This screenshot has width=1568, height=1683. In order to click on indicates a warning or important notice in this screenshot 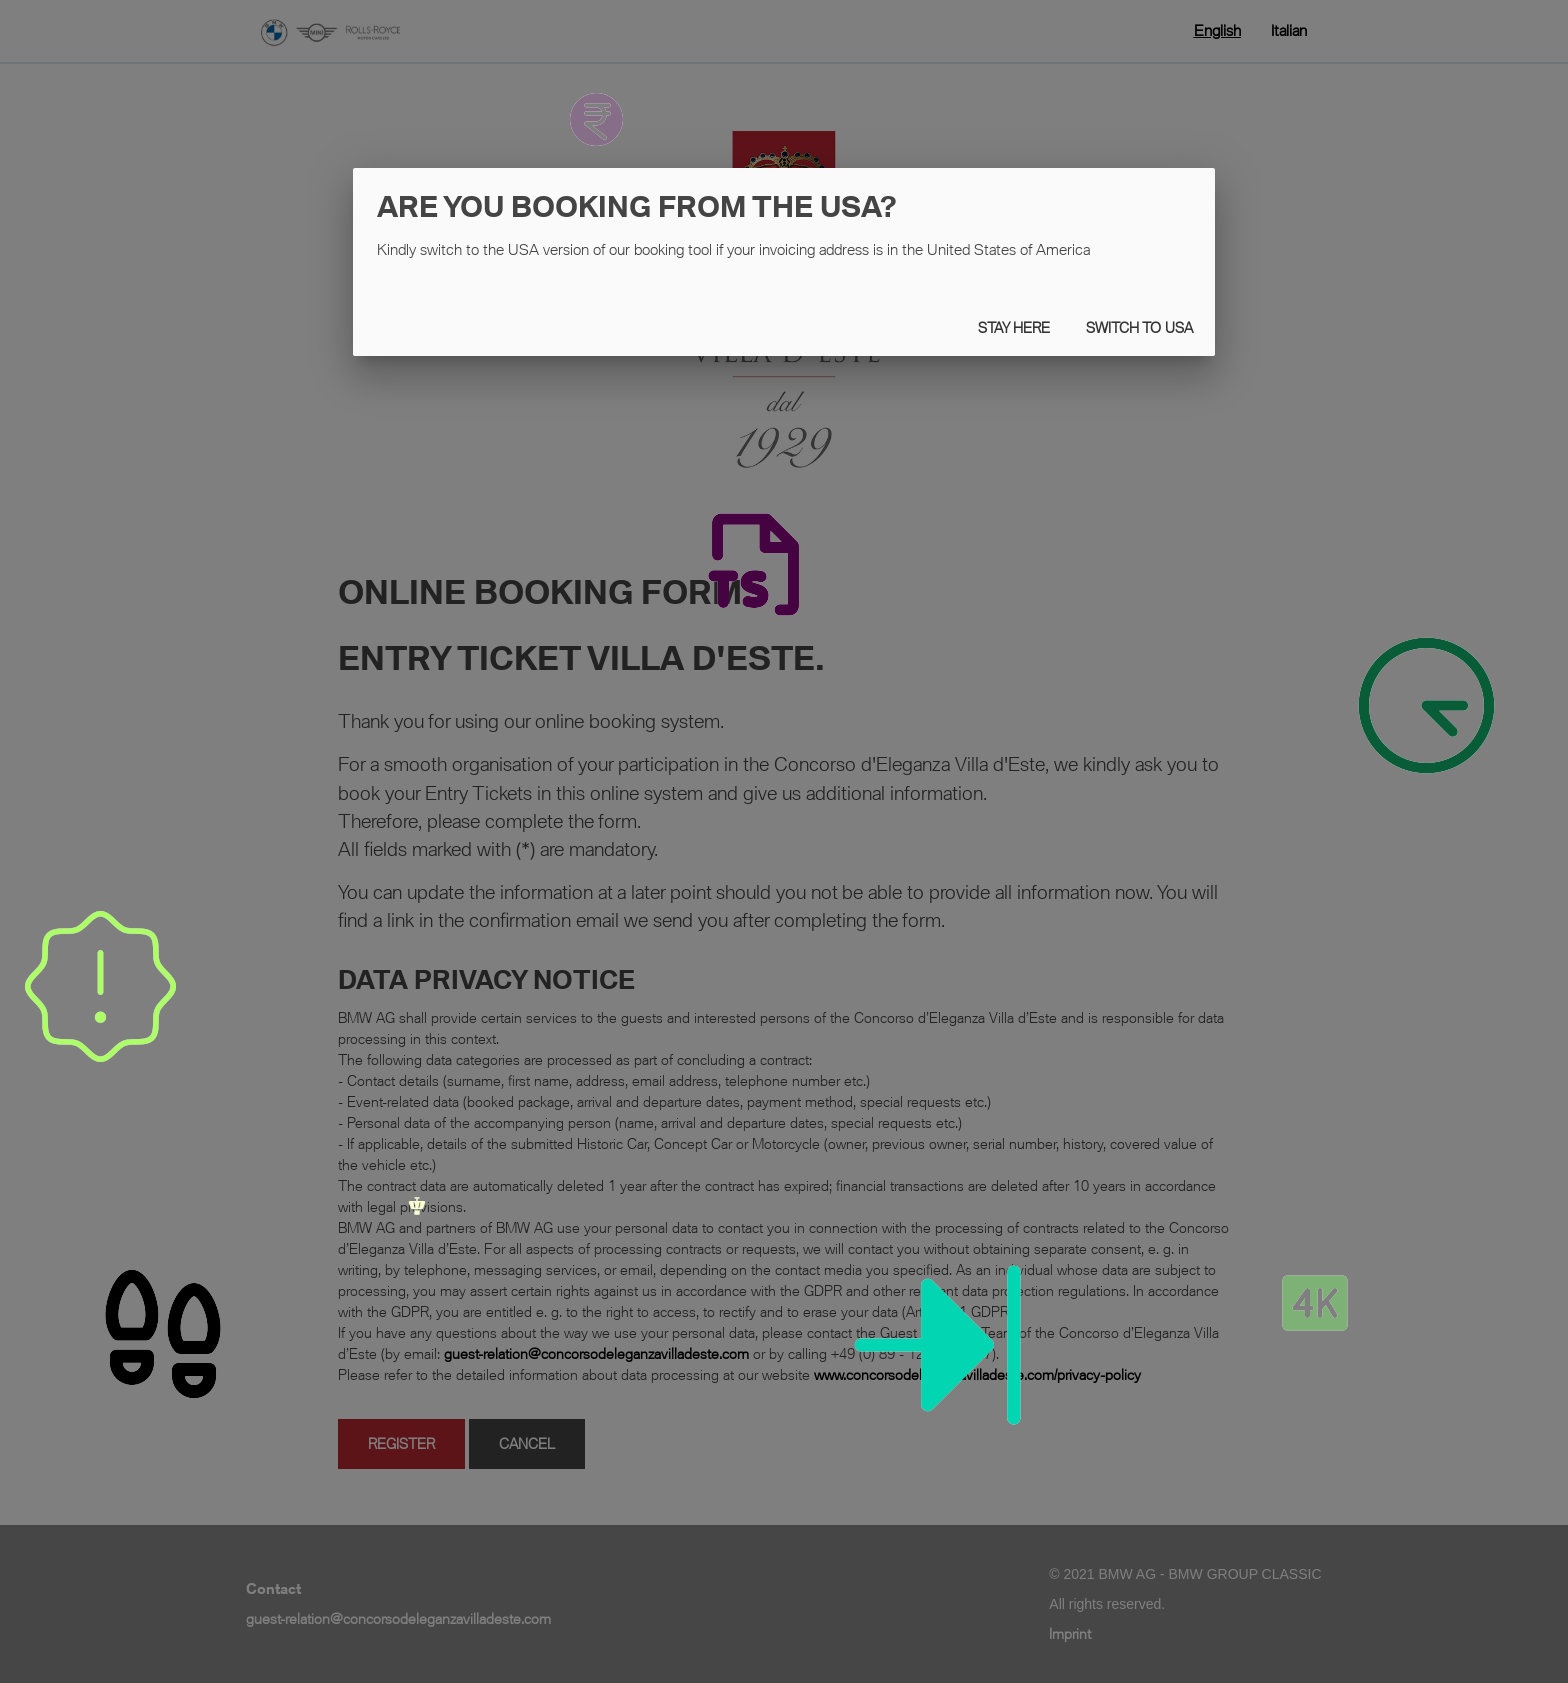, I will do `click(100, 986)`.